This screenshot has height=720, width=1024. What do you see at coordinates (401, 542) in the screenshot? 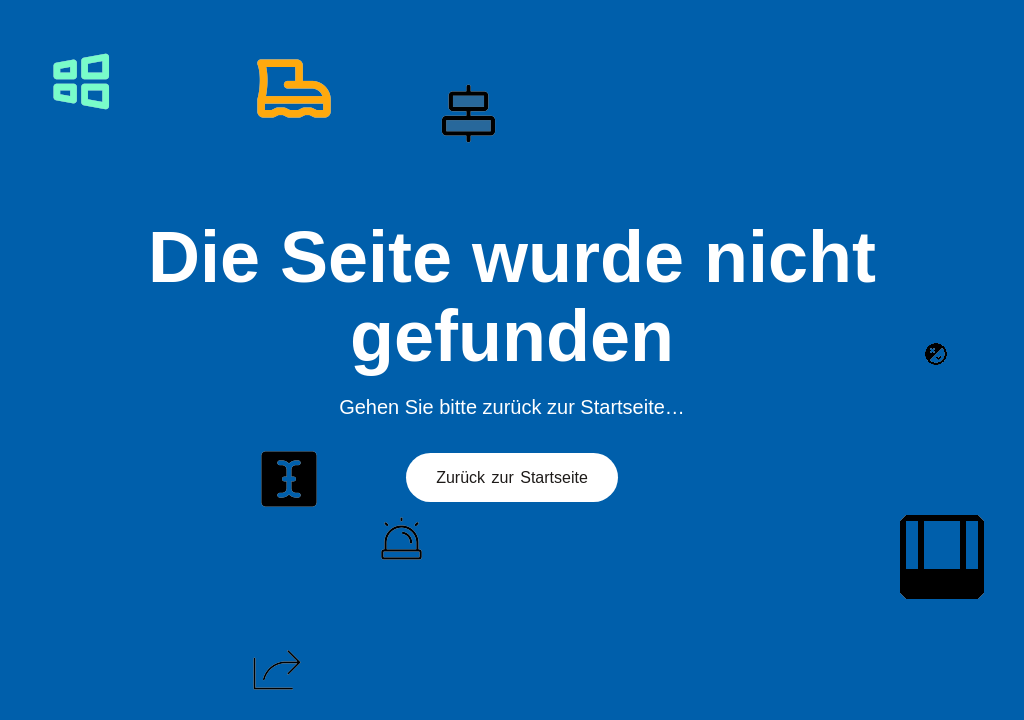
I see `emergency alert or warning notification` at bounding box center [401, 542].